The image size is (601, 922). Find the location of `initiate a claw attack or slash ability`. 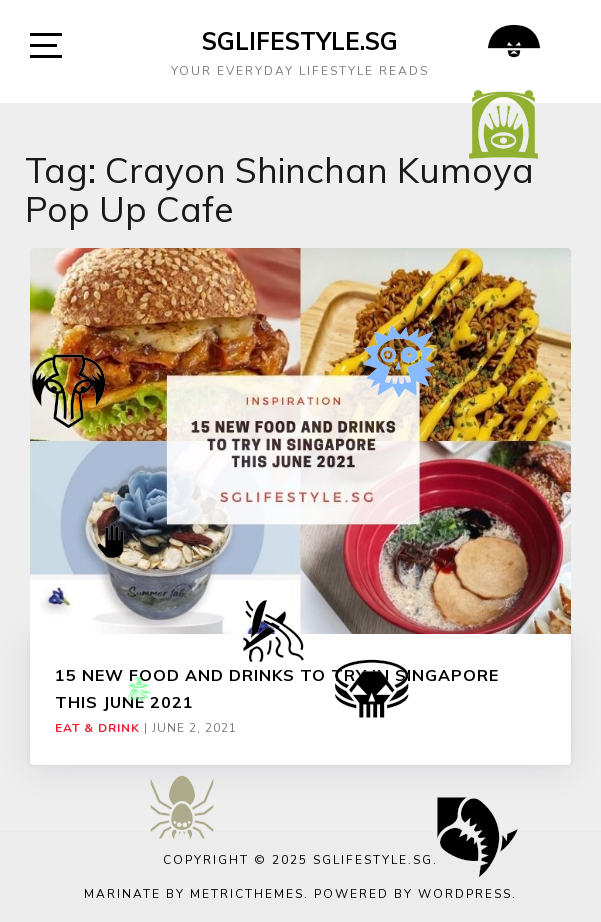

initiate a claw attack or slash ability is located at coordinates (477, 837).